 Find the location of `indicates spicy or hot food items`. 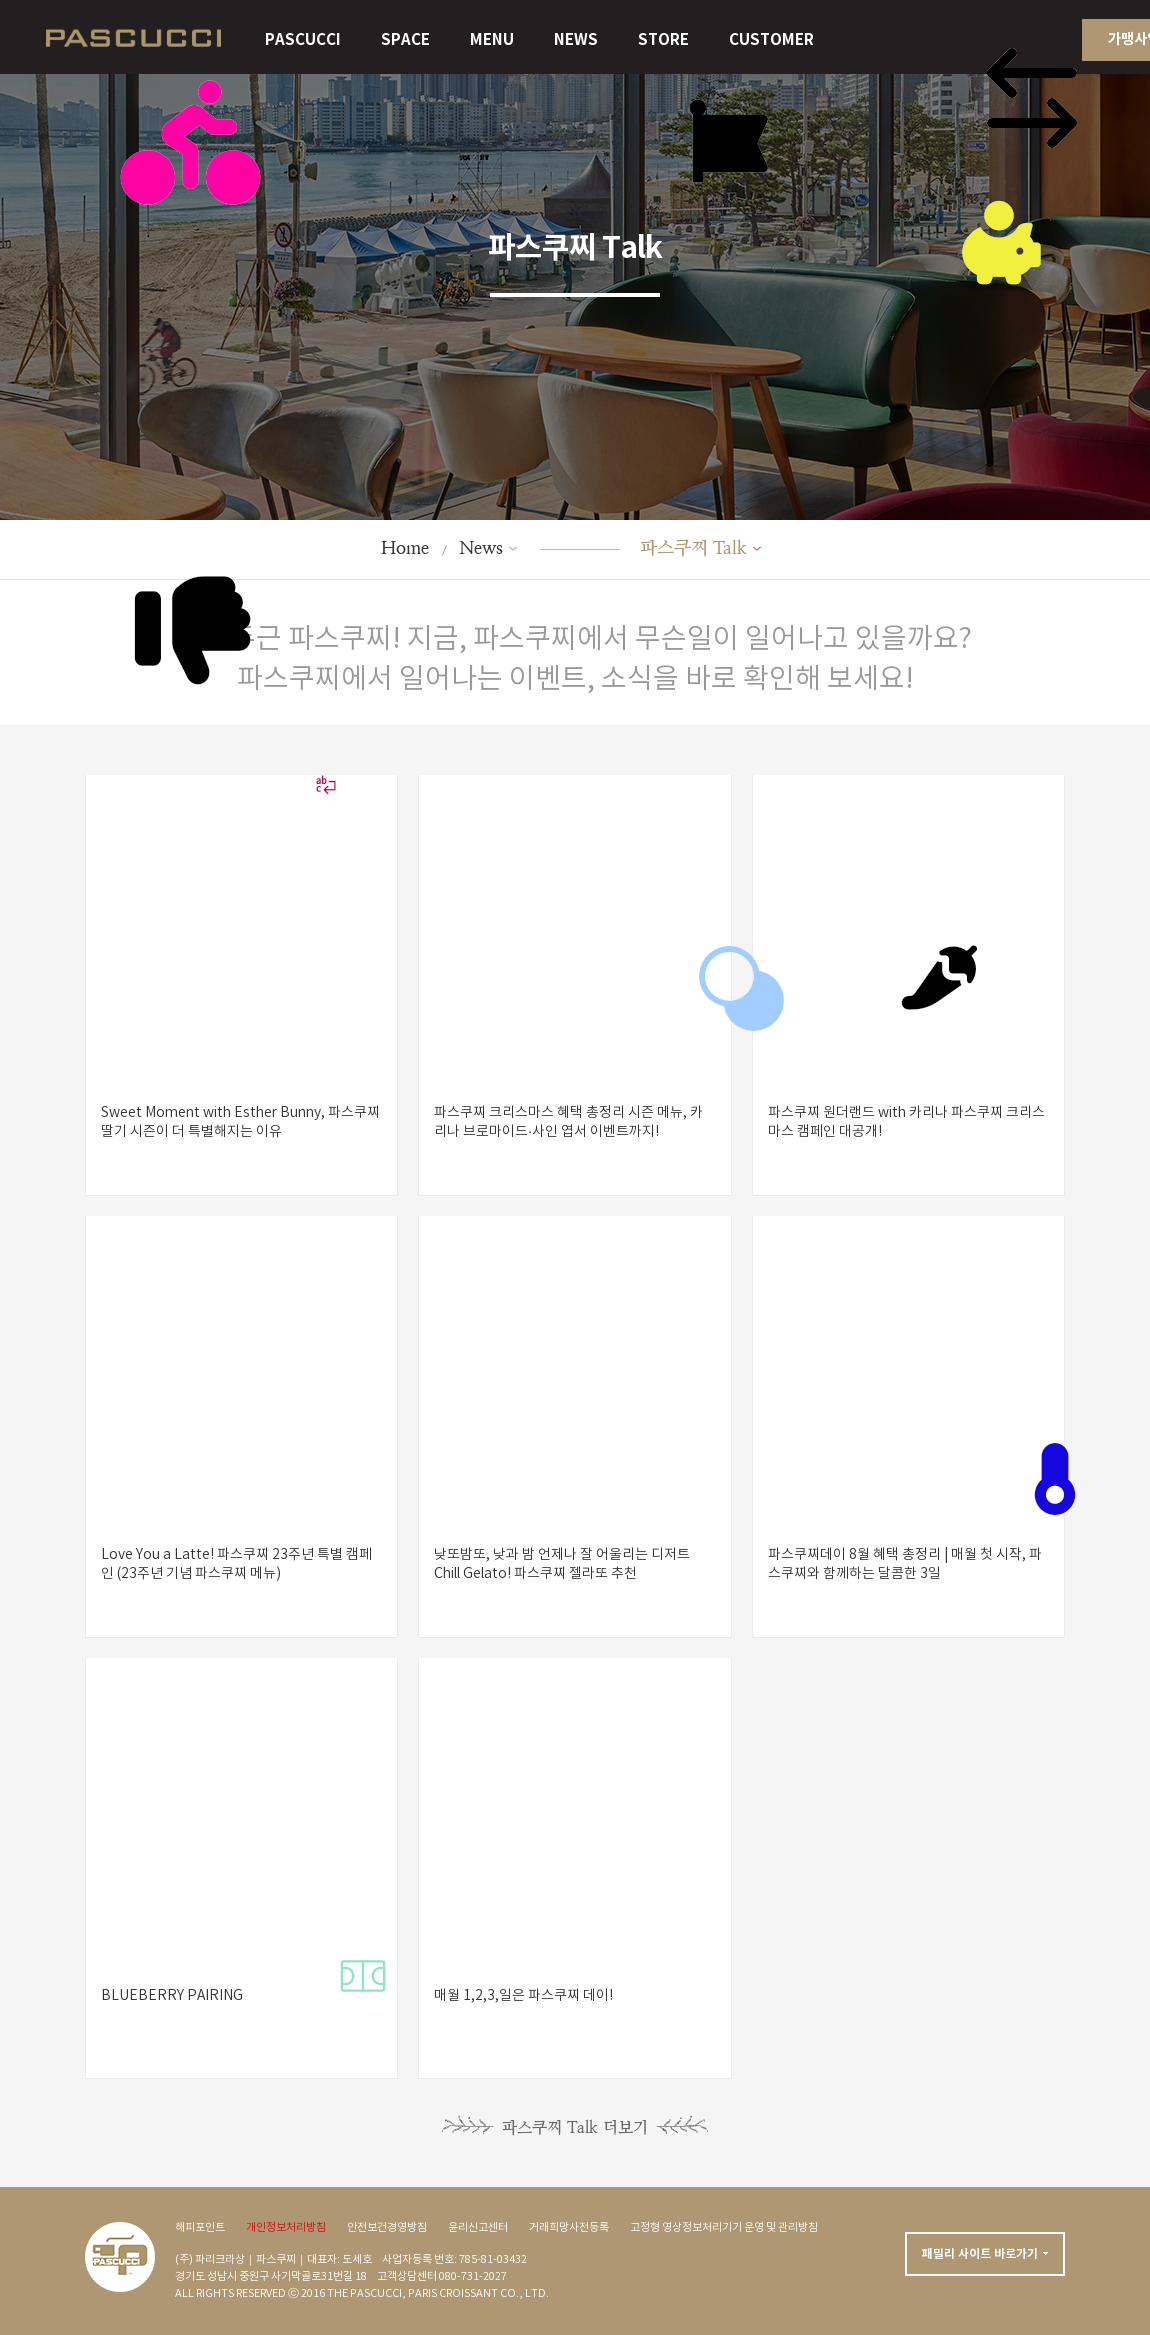

indicates spicy or hot food items is located at coordinates (940, 978).